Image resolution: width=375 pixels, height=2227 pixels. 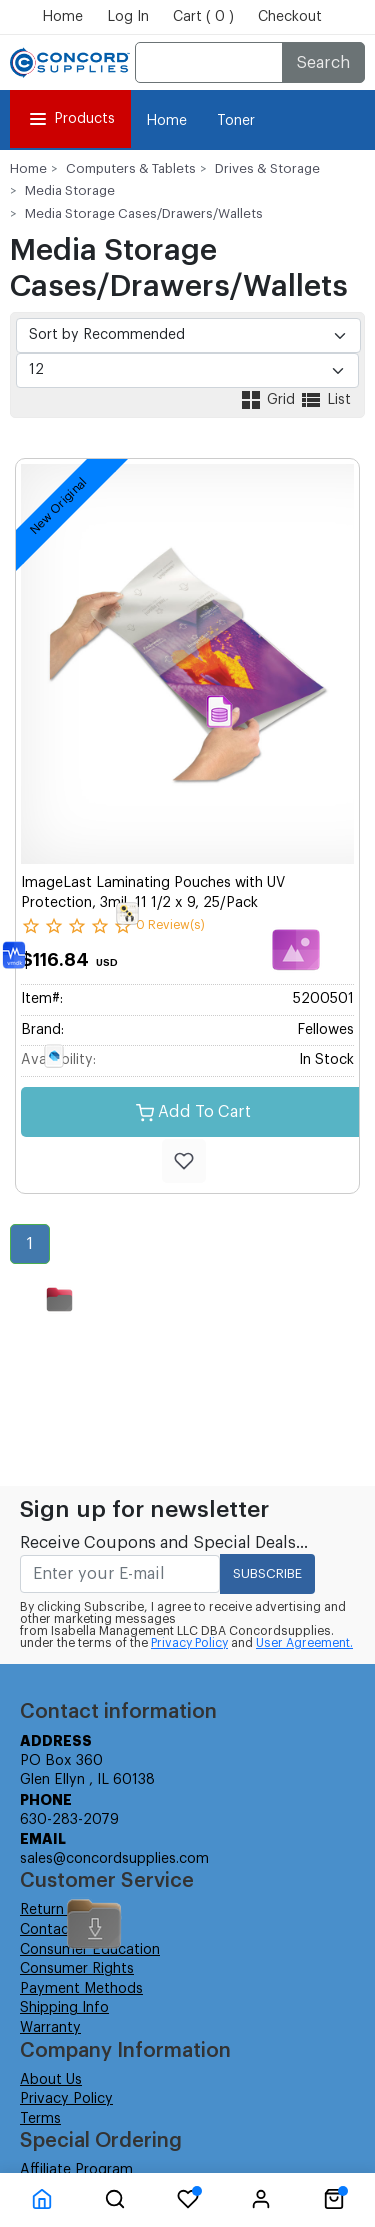 I want to click on a dart programming language source file, so click(x=54, y=1056).